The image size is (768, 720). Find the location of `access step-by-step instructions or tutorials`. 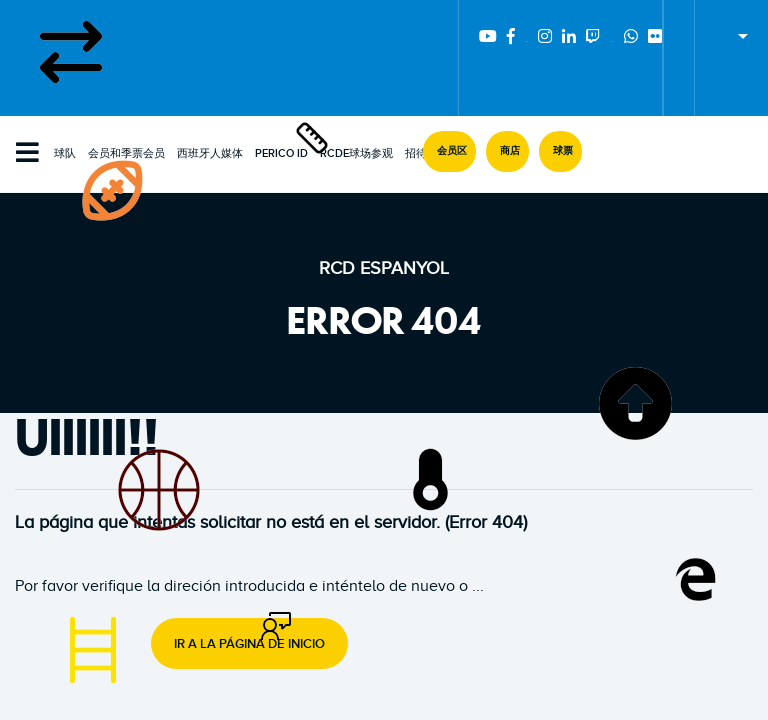

access step-by-step instructions or tutorials is located at coordinates (93, 650).